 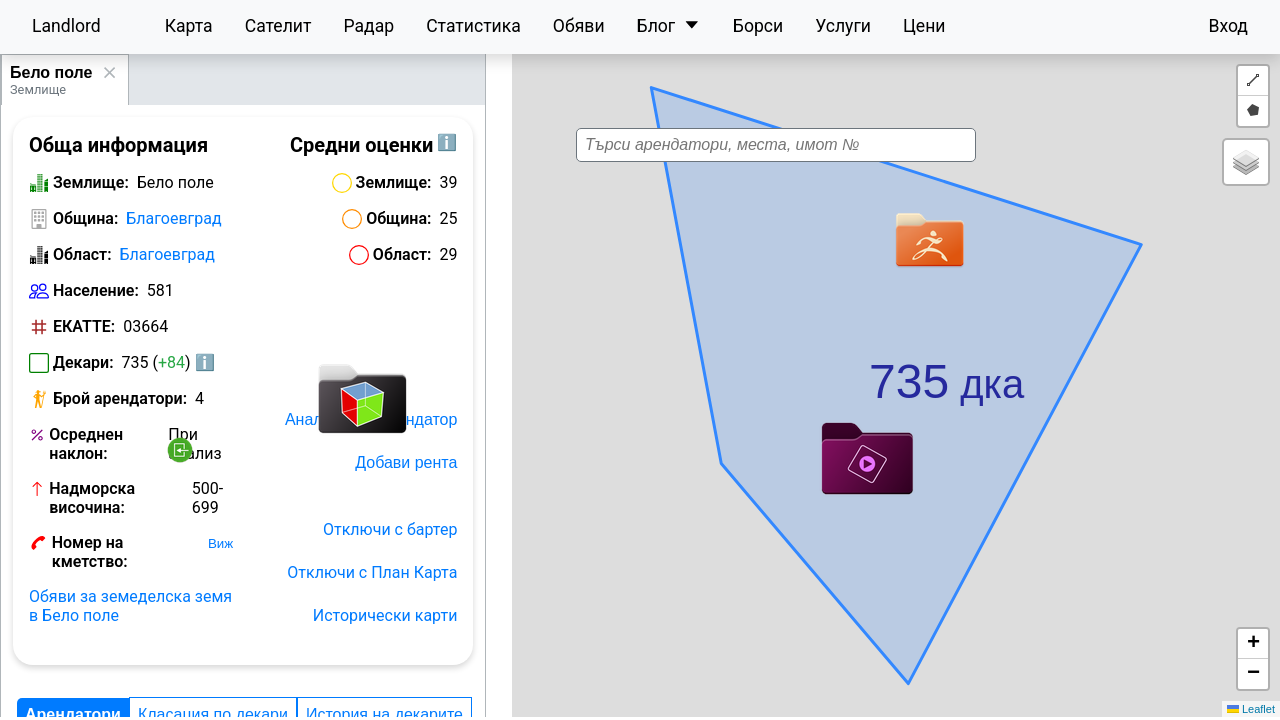 What do you see at coordinates (929, 241) in the screenshot?
I see `open zbrush project files folder` at bounding box center [929, 241].